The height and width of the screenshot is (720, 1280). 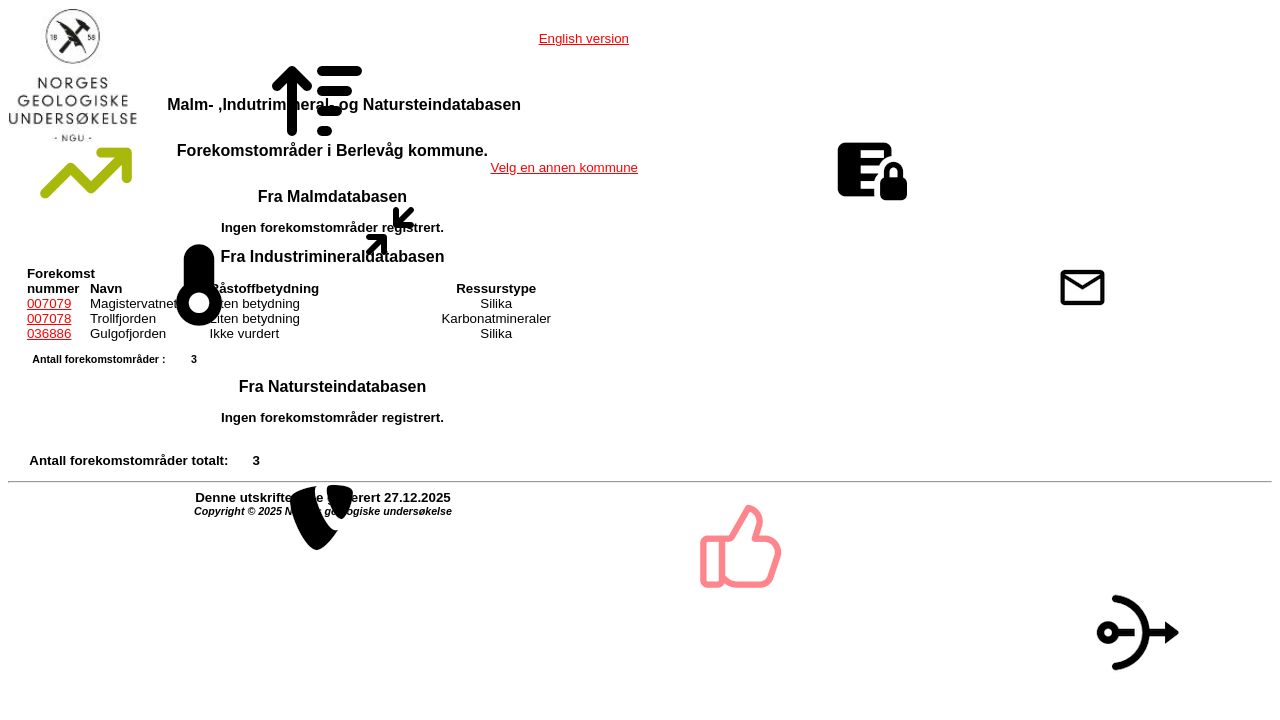 I want to click on lock a specific row in a spreadsheet or table, so click(x=868, y=169).